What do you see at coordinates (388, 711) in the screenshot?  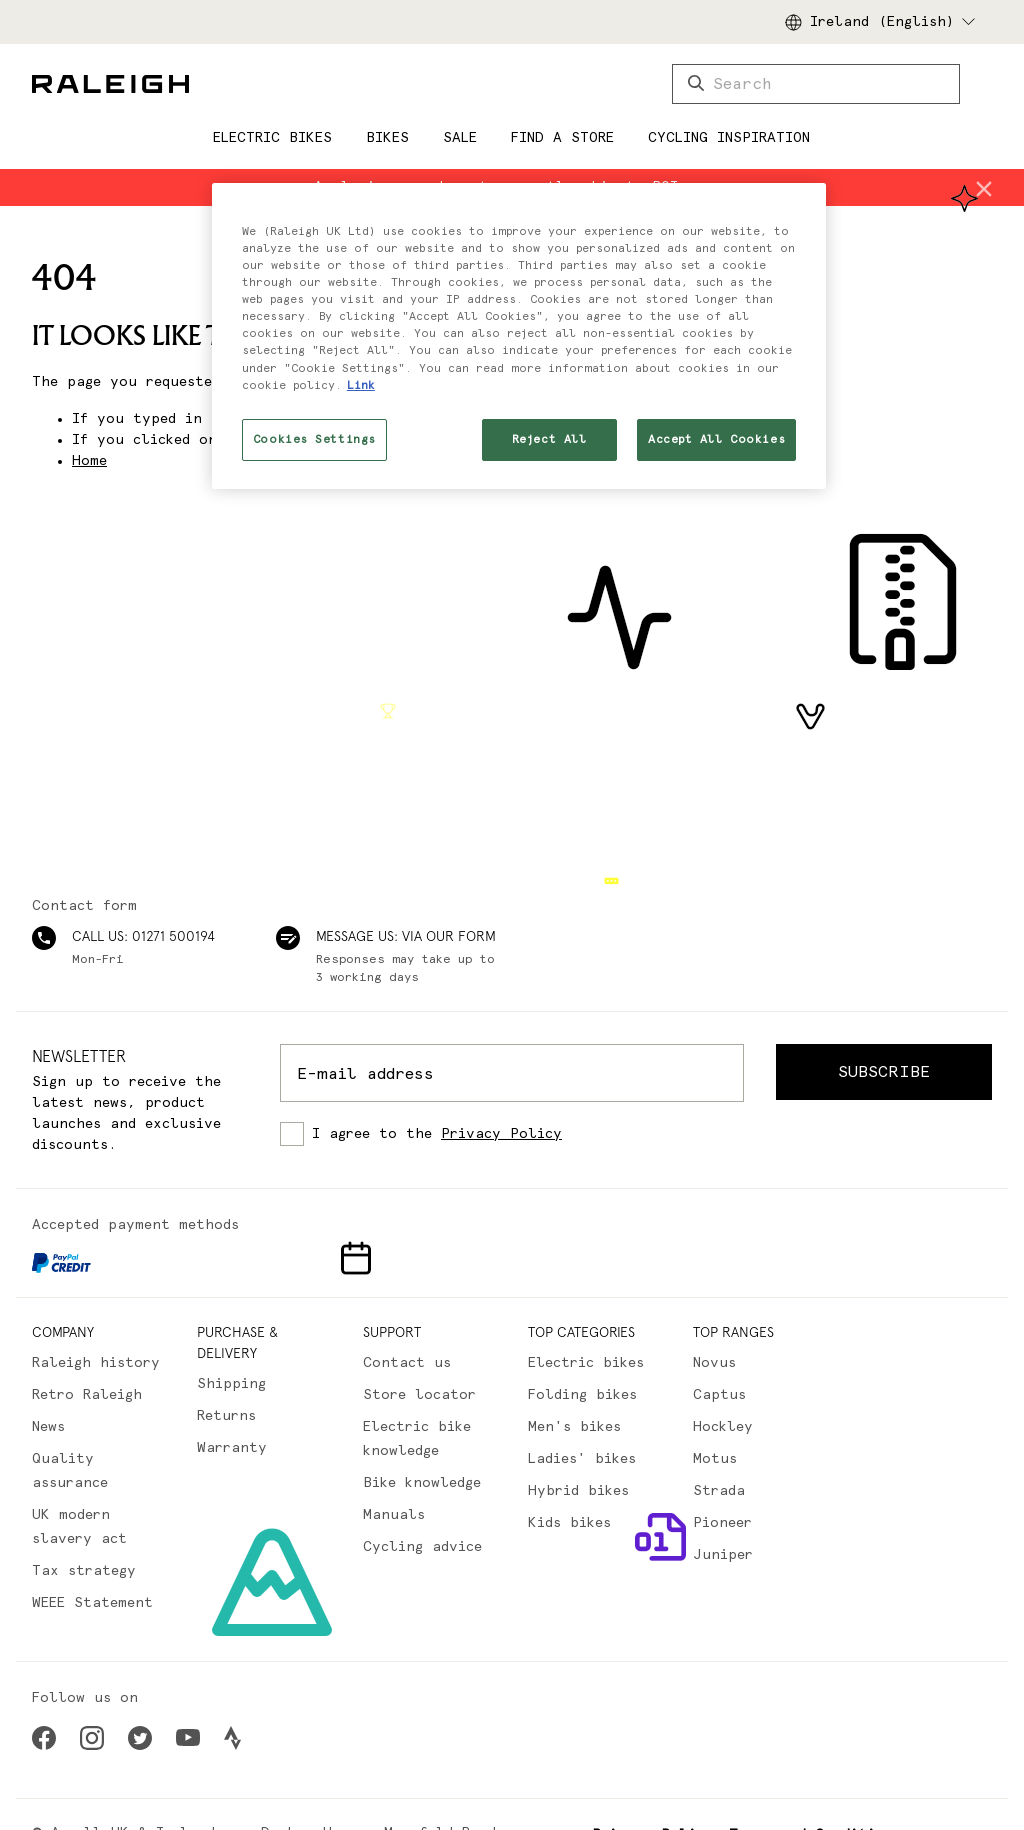 I see `view achievements or awards` at bounding box center [388, 711].